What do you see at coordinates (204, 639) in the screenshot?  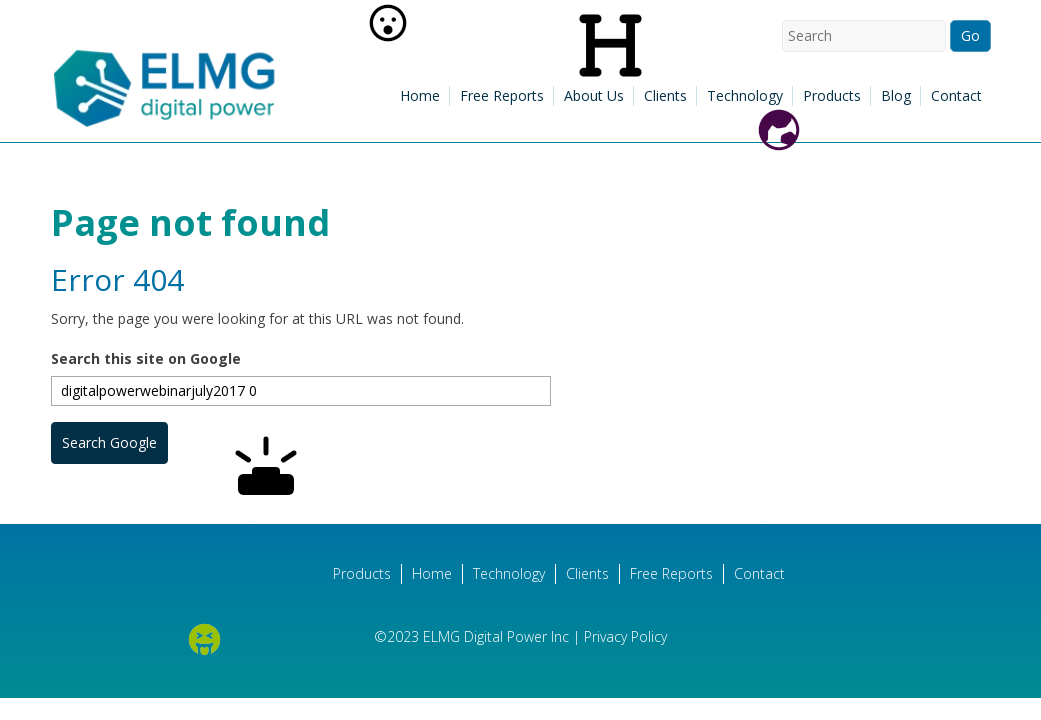 I see `insert a silly or playful emoji reaction` at bounding box center [204, 639].